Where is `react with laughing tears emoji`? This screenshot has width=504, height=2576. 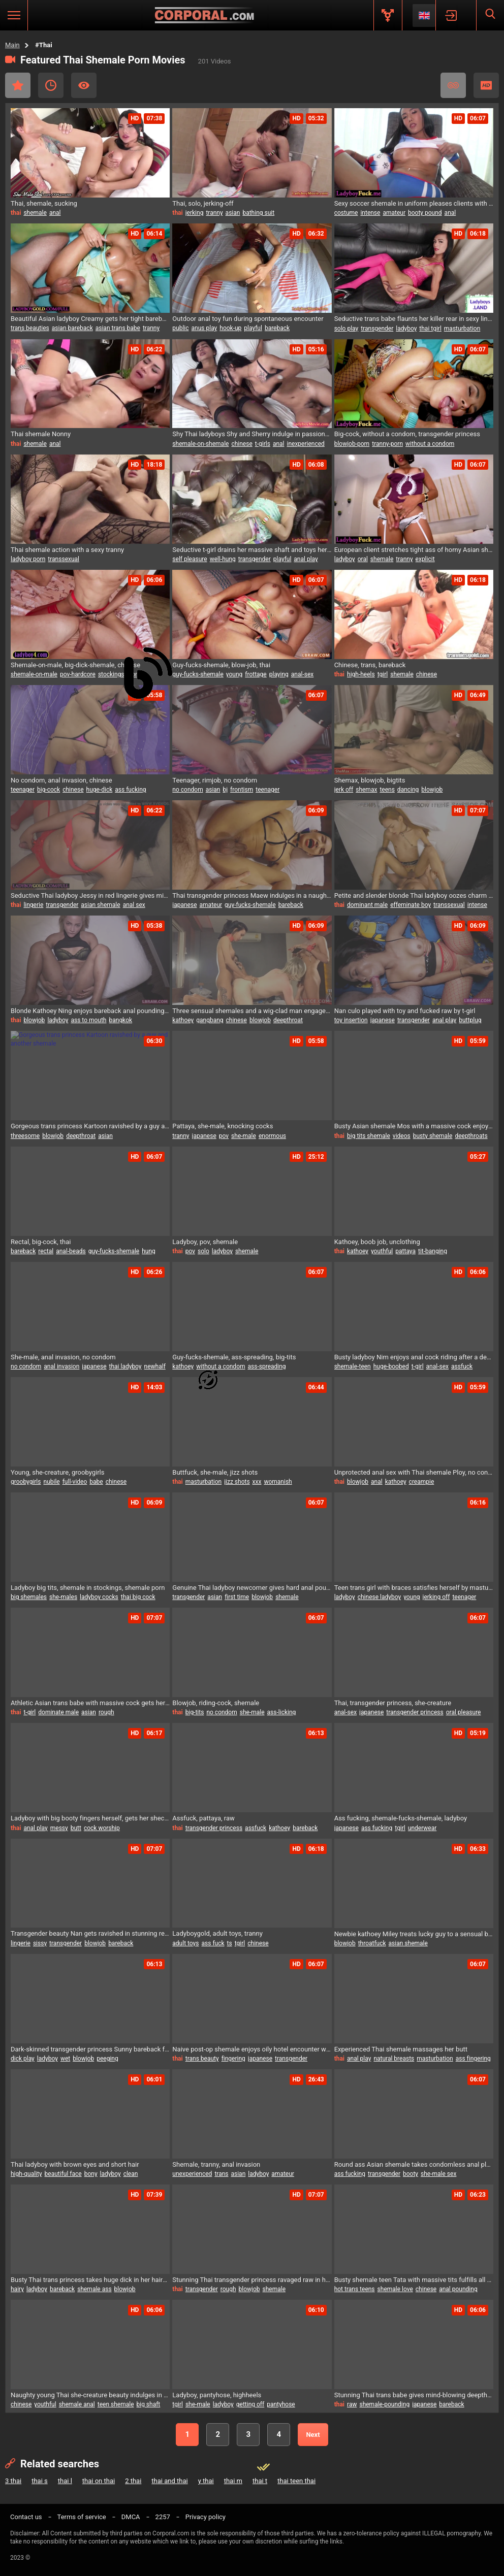
react with laughing tears emoji is located at coordinates (208, 1380).